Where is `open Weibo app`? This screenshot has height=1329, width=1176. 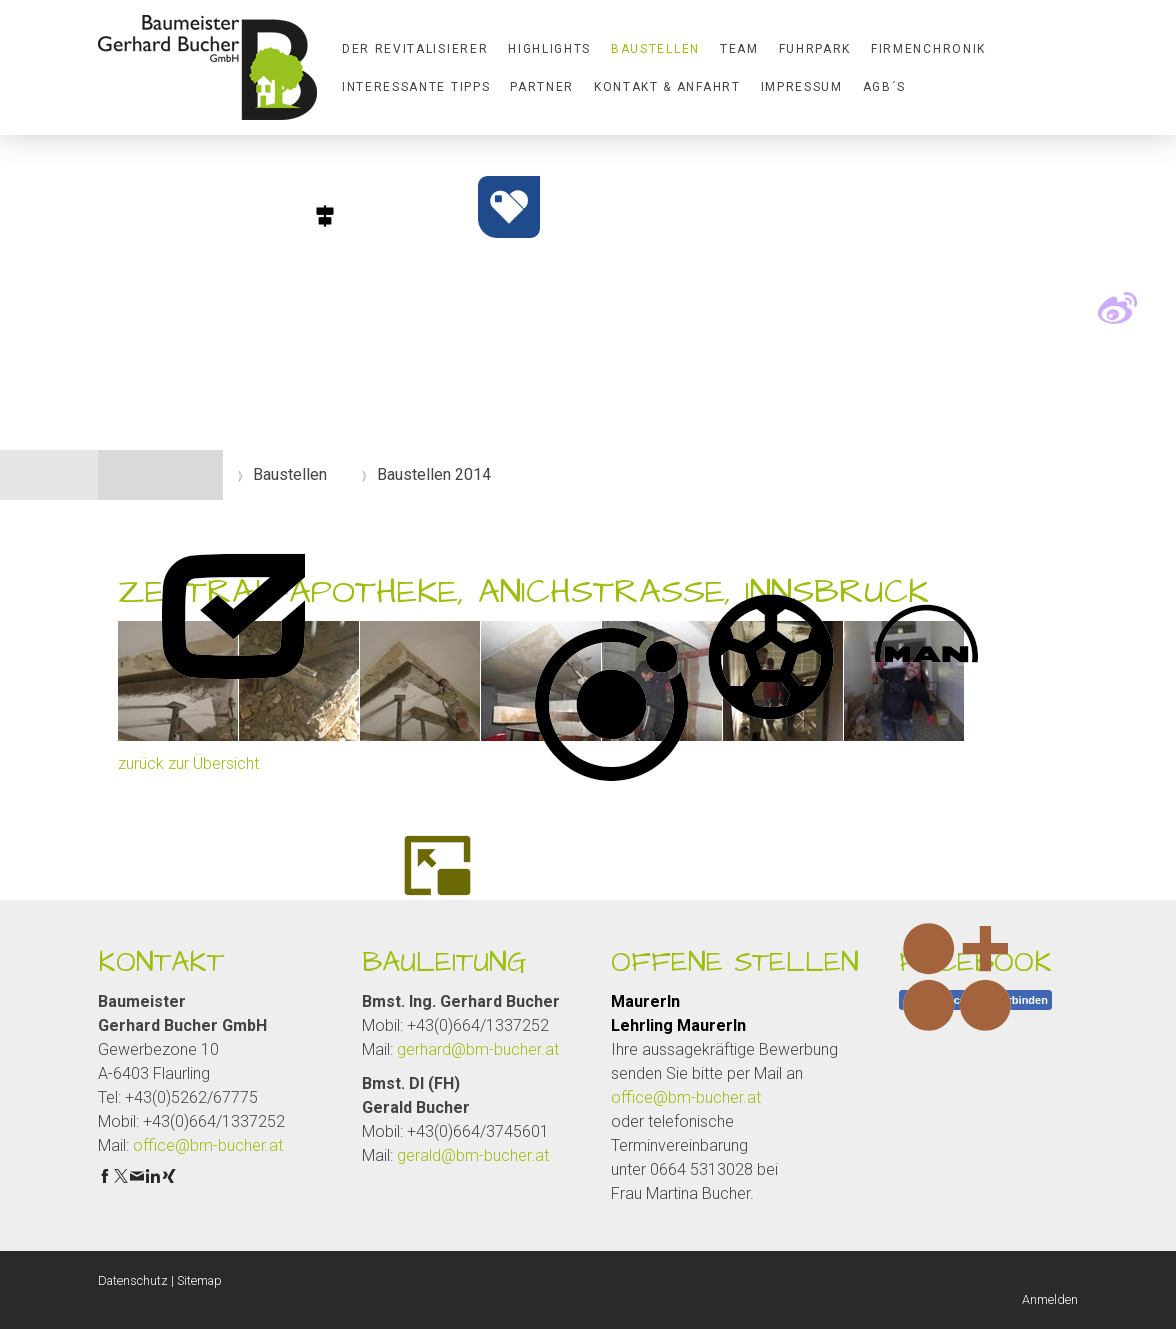 open Weibo app is located at coordinates (1117, 308).